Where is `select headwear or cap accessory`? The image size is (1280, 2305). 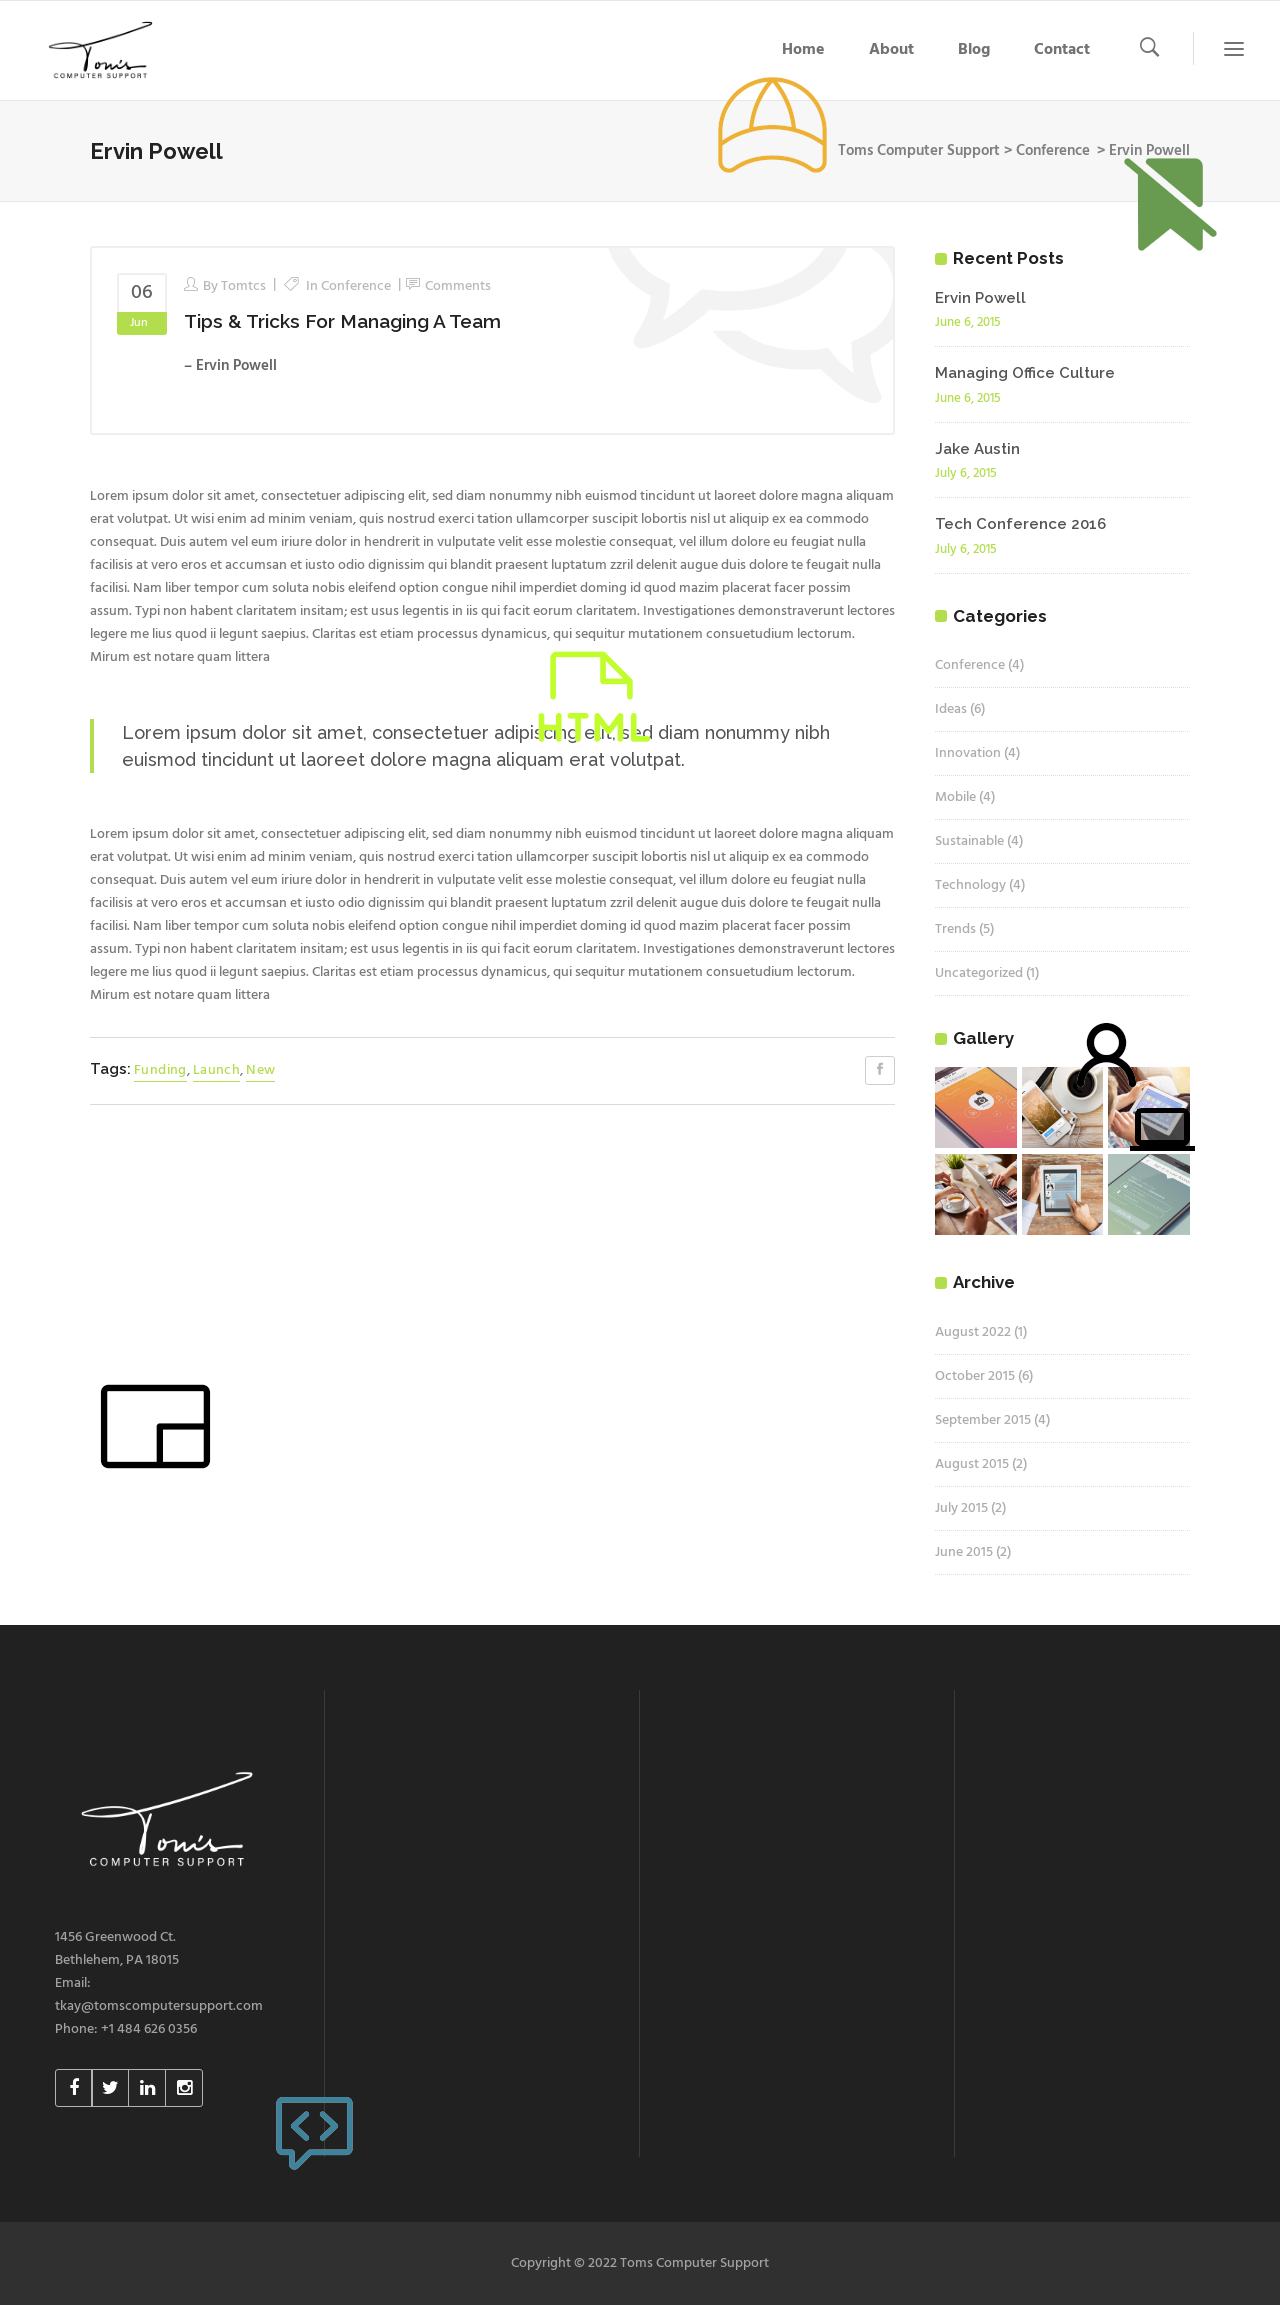 select headwear or cap accessory is located at coordinates (772, 131).